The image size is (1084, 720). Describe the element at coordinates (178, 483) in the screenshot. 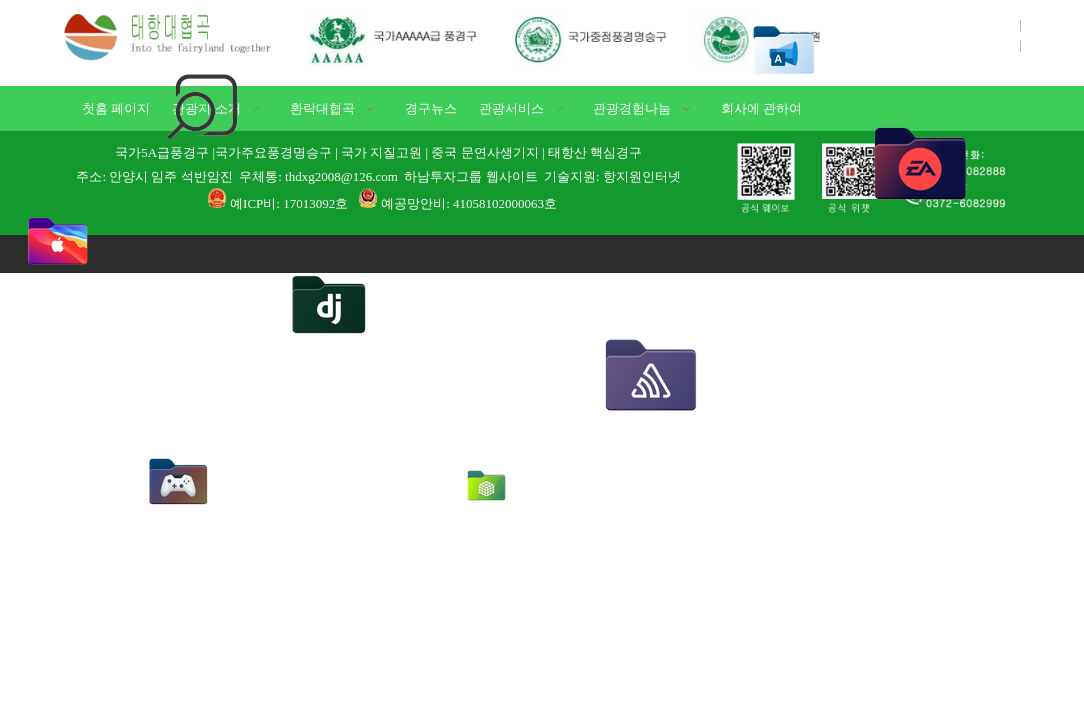

I see `open microsoft games folder` at that location.